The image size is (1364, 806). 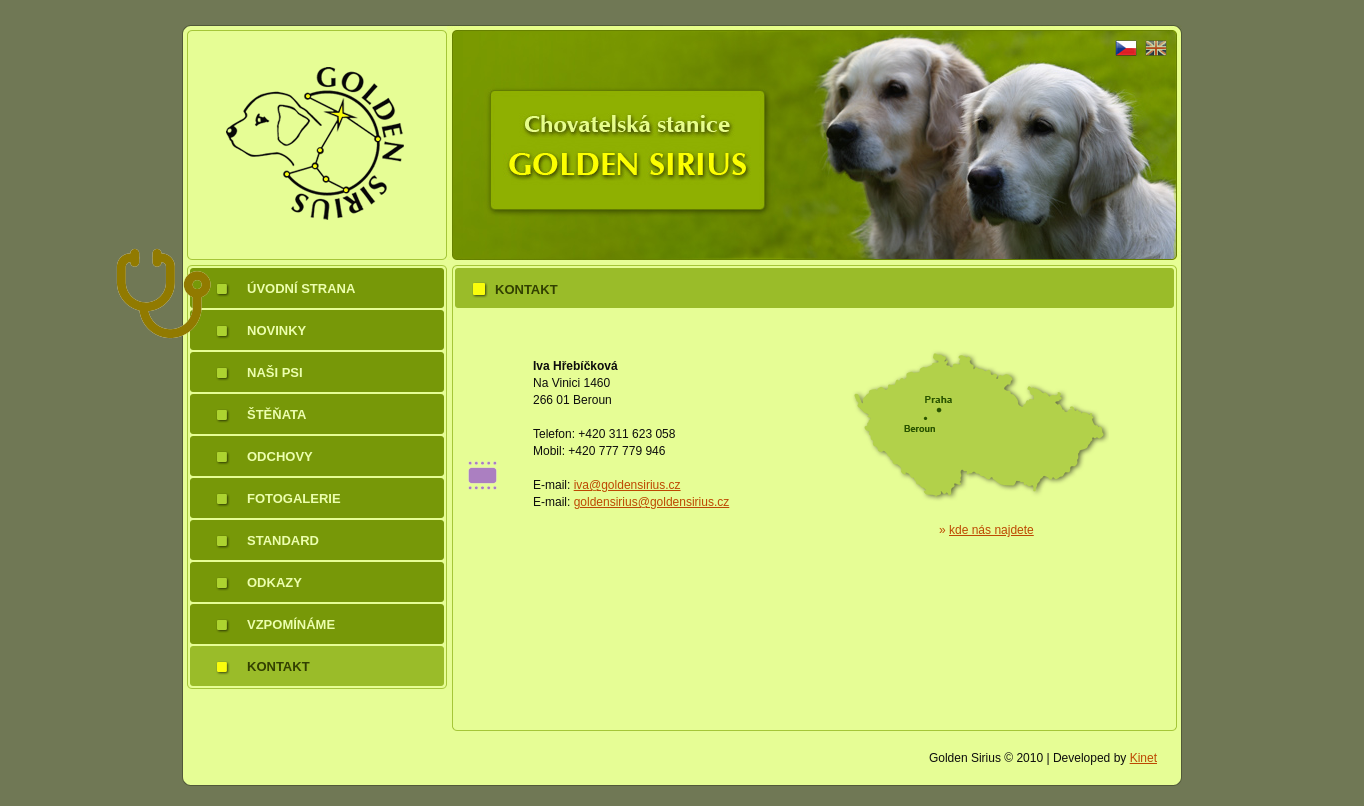 I want to click on access health or medical features, so click(x=161, y=293).